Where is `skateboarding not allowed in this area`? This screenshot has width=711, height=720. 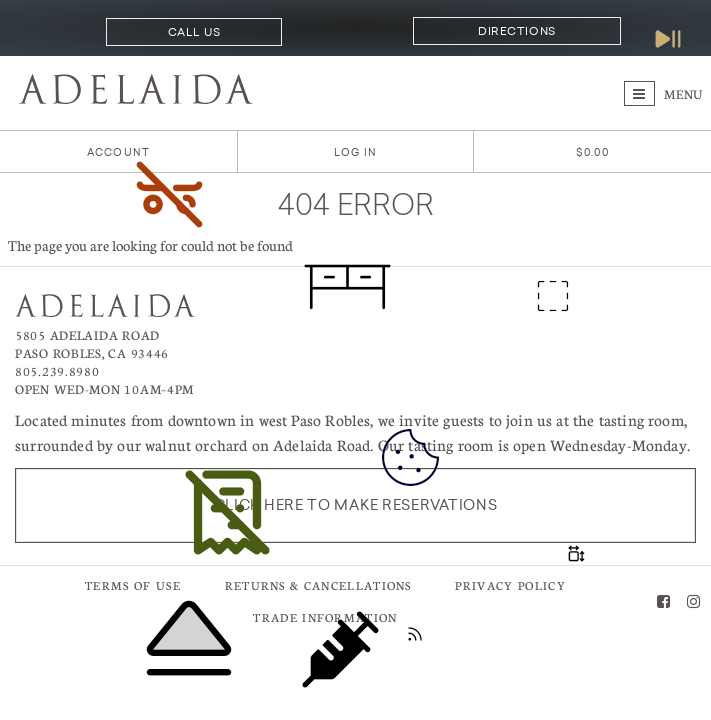
skateboarding not allowed in this area is located at coordinates (169, 194).